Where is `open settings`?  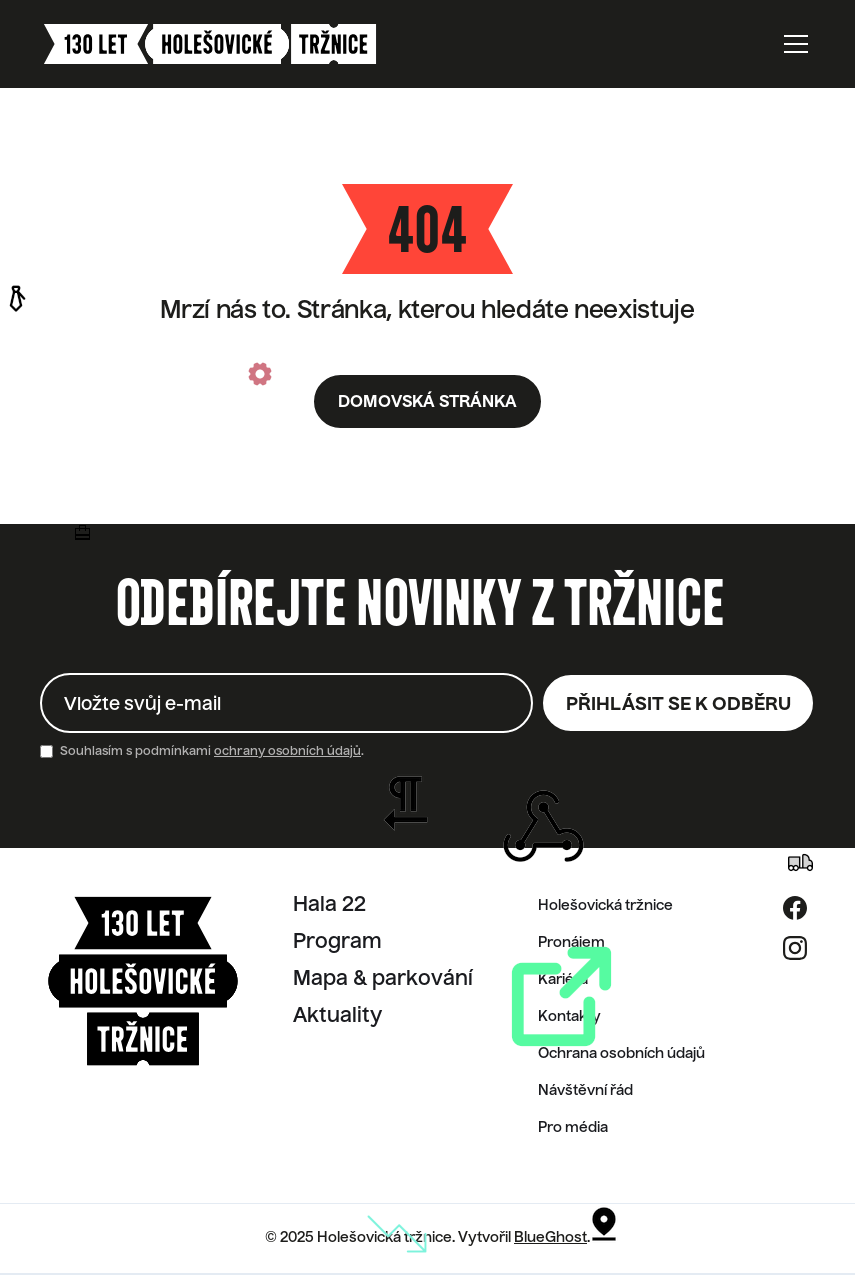 open settings is located at coordinates (260, 374).